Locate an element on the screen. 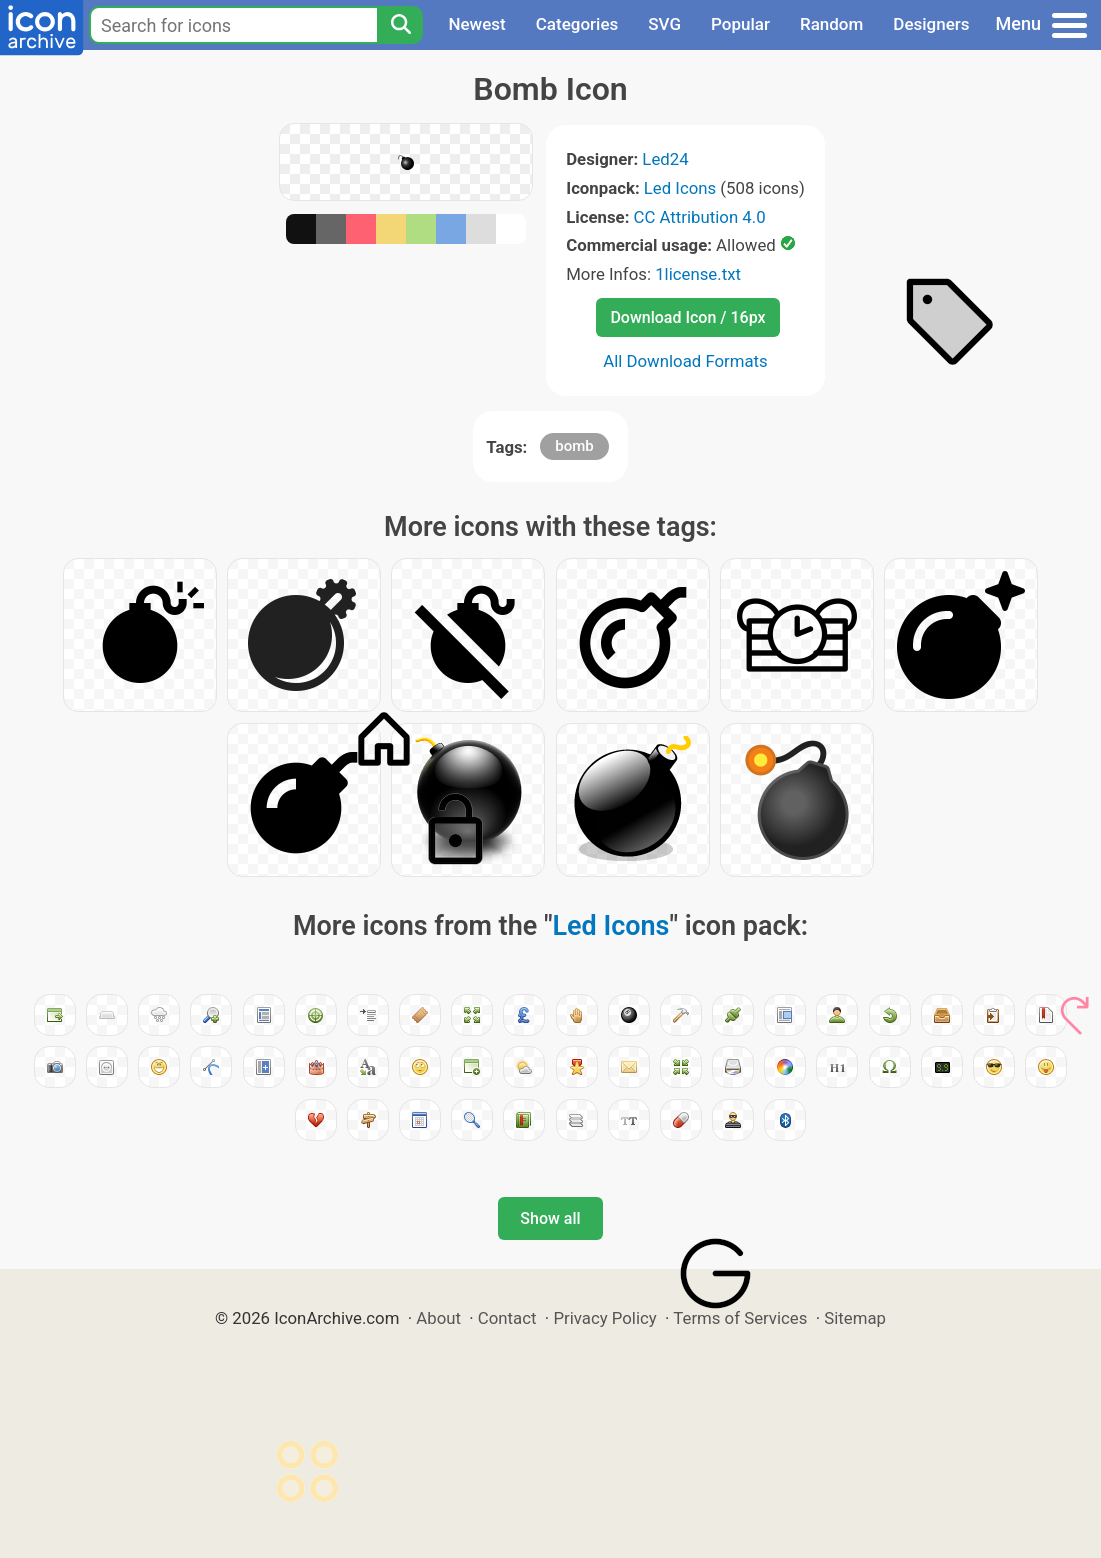 The width and height of the screenshot is (1101, 1558). redo the last undone action is located at coordinates (1075, 1014).